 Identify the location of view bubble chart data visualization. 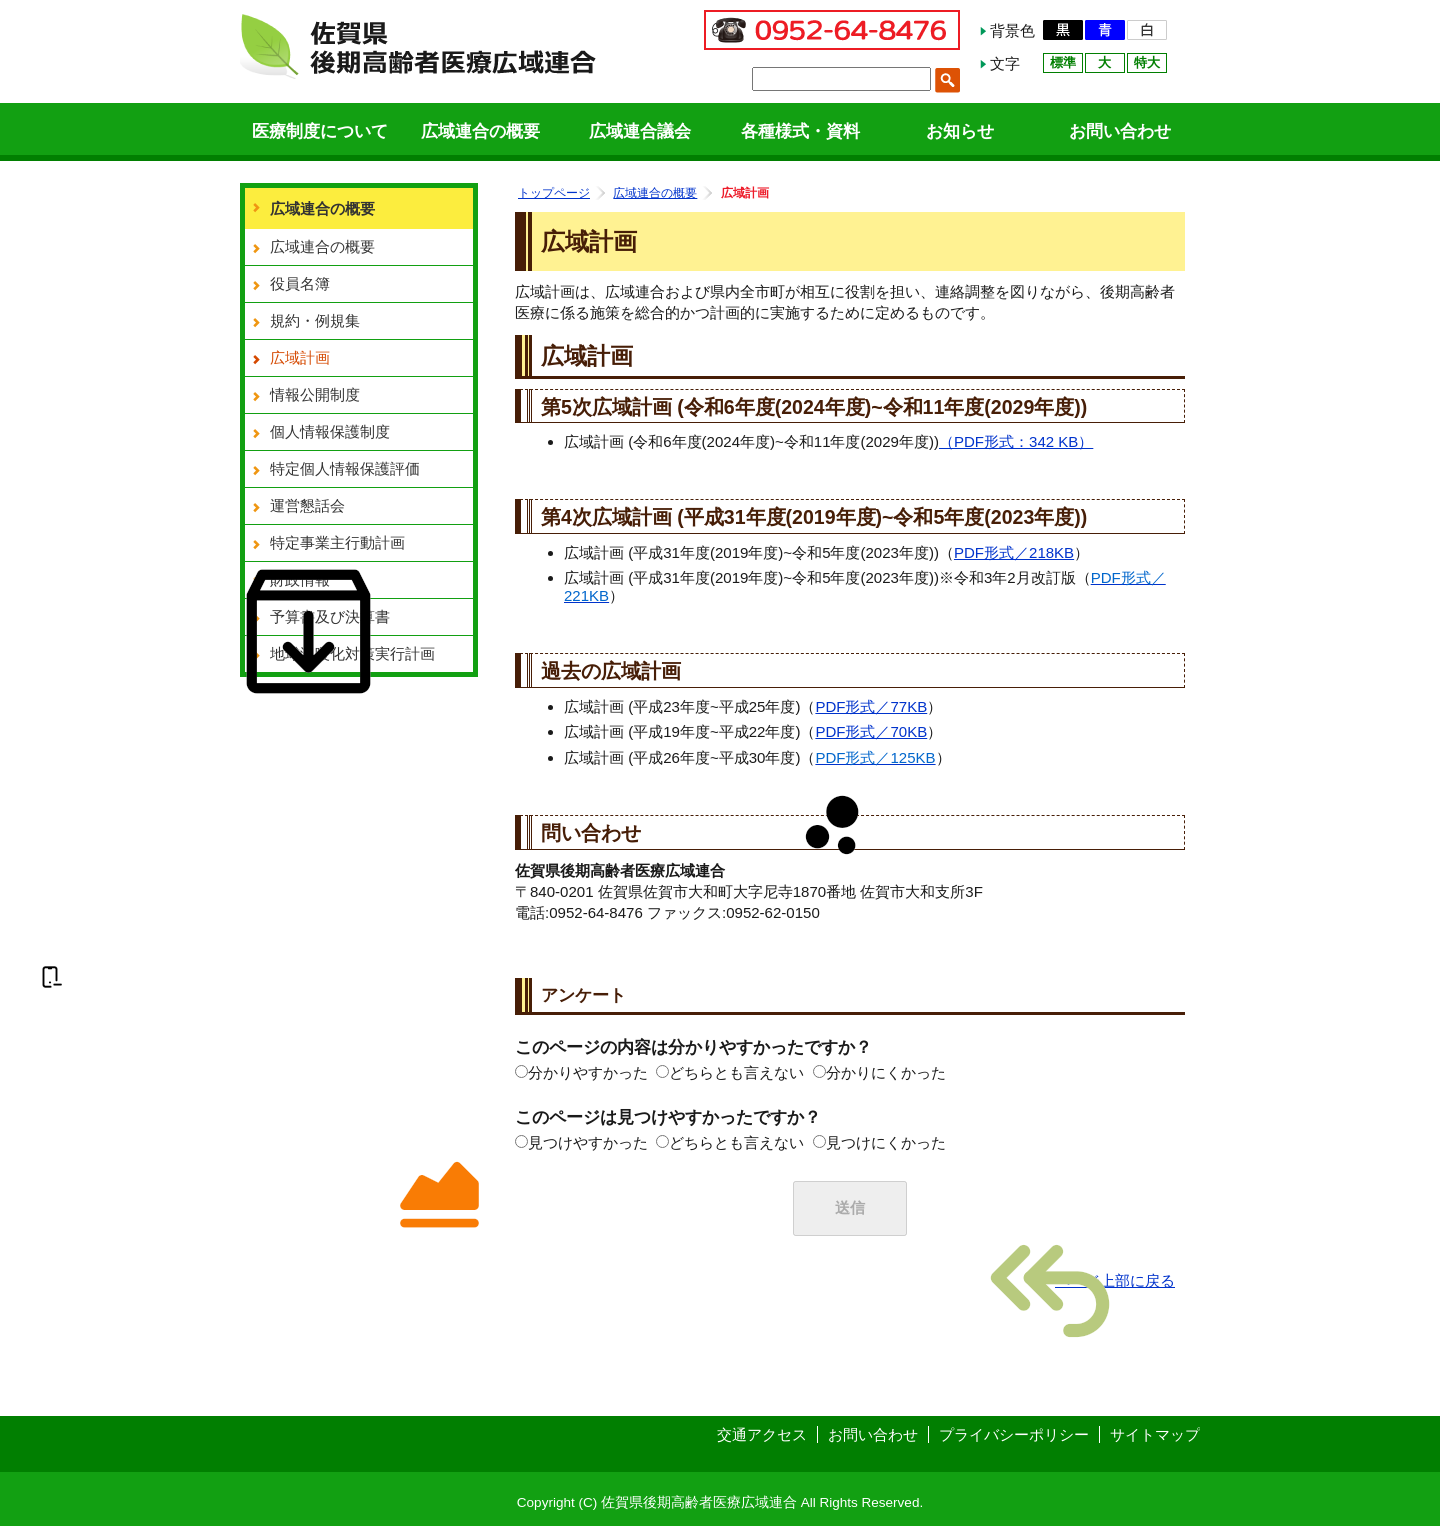
(835, 825).